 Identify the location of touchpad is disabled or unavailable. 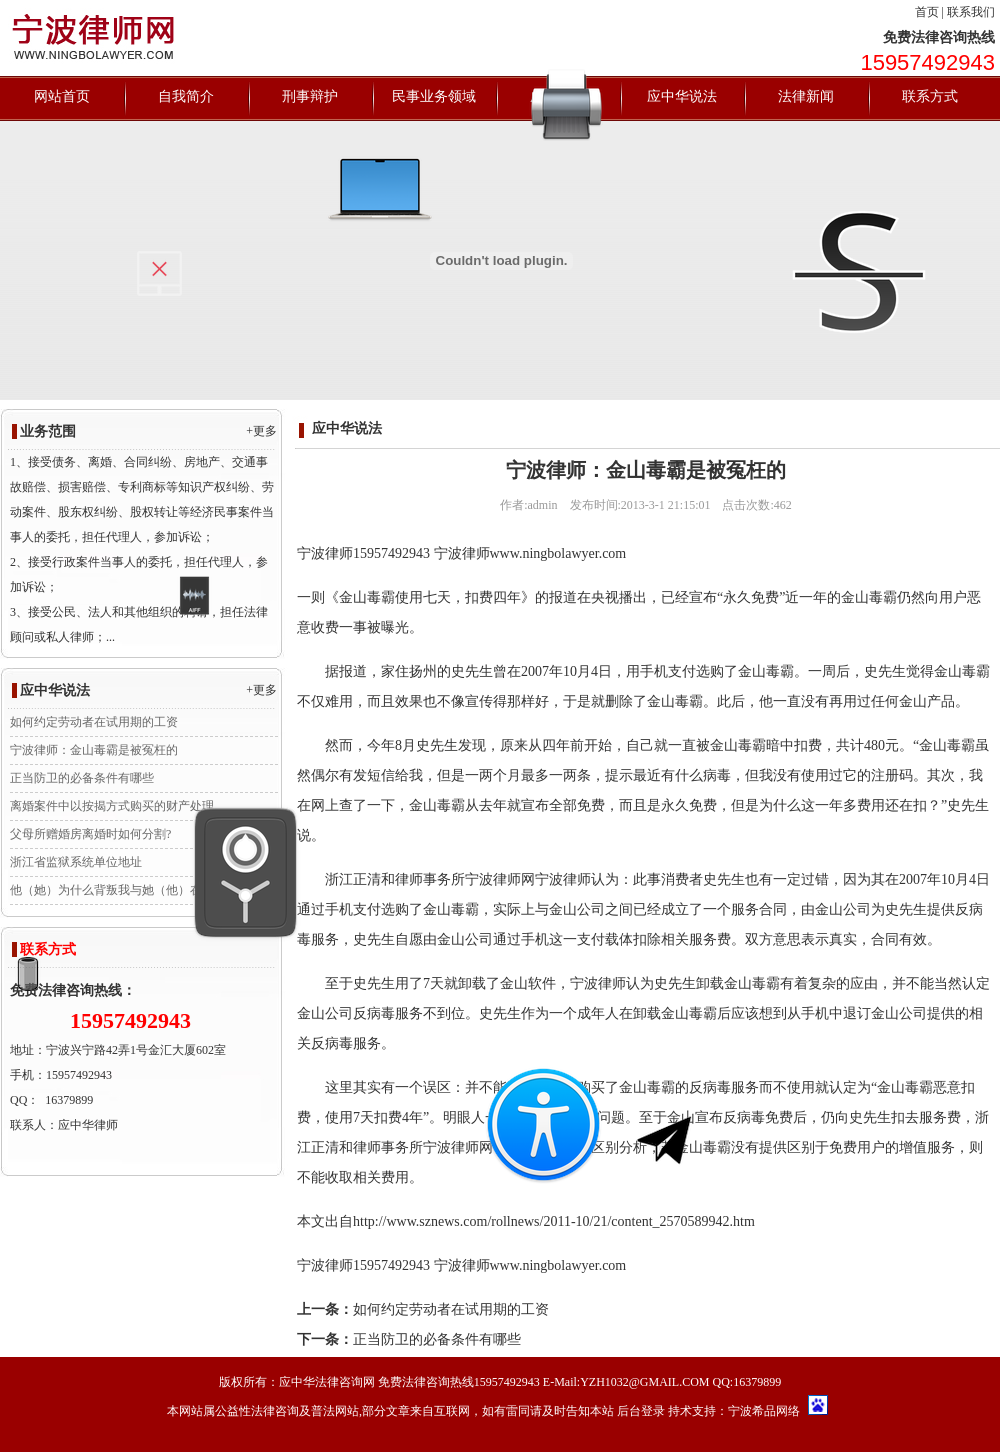
(159, 273).